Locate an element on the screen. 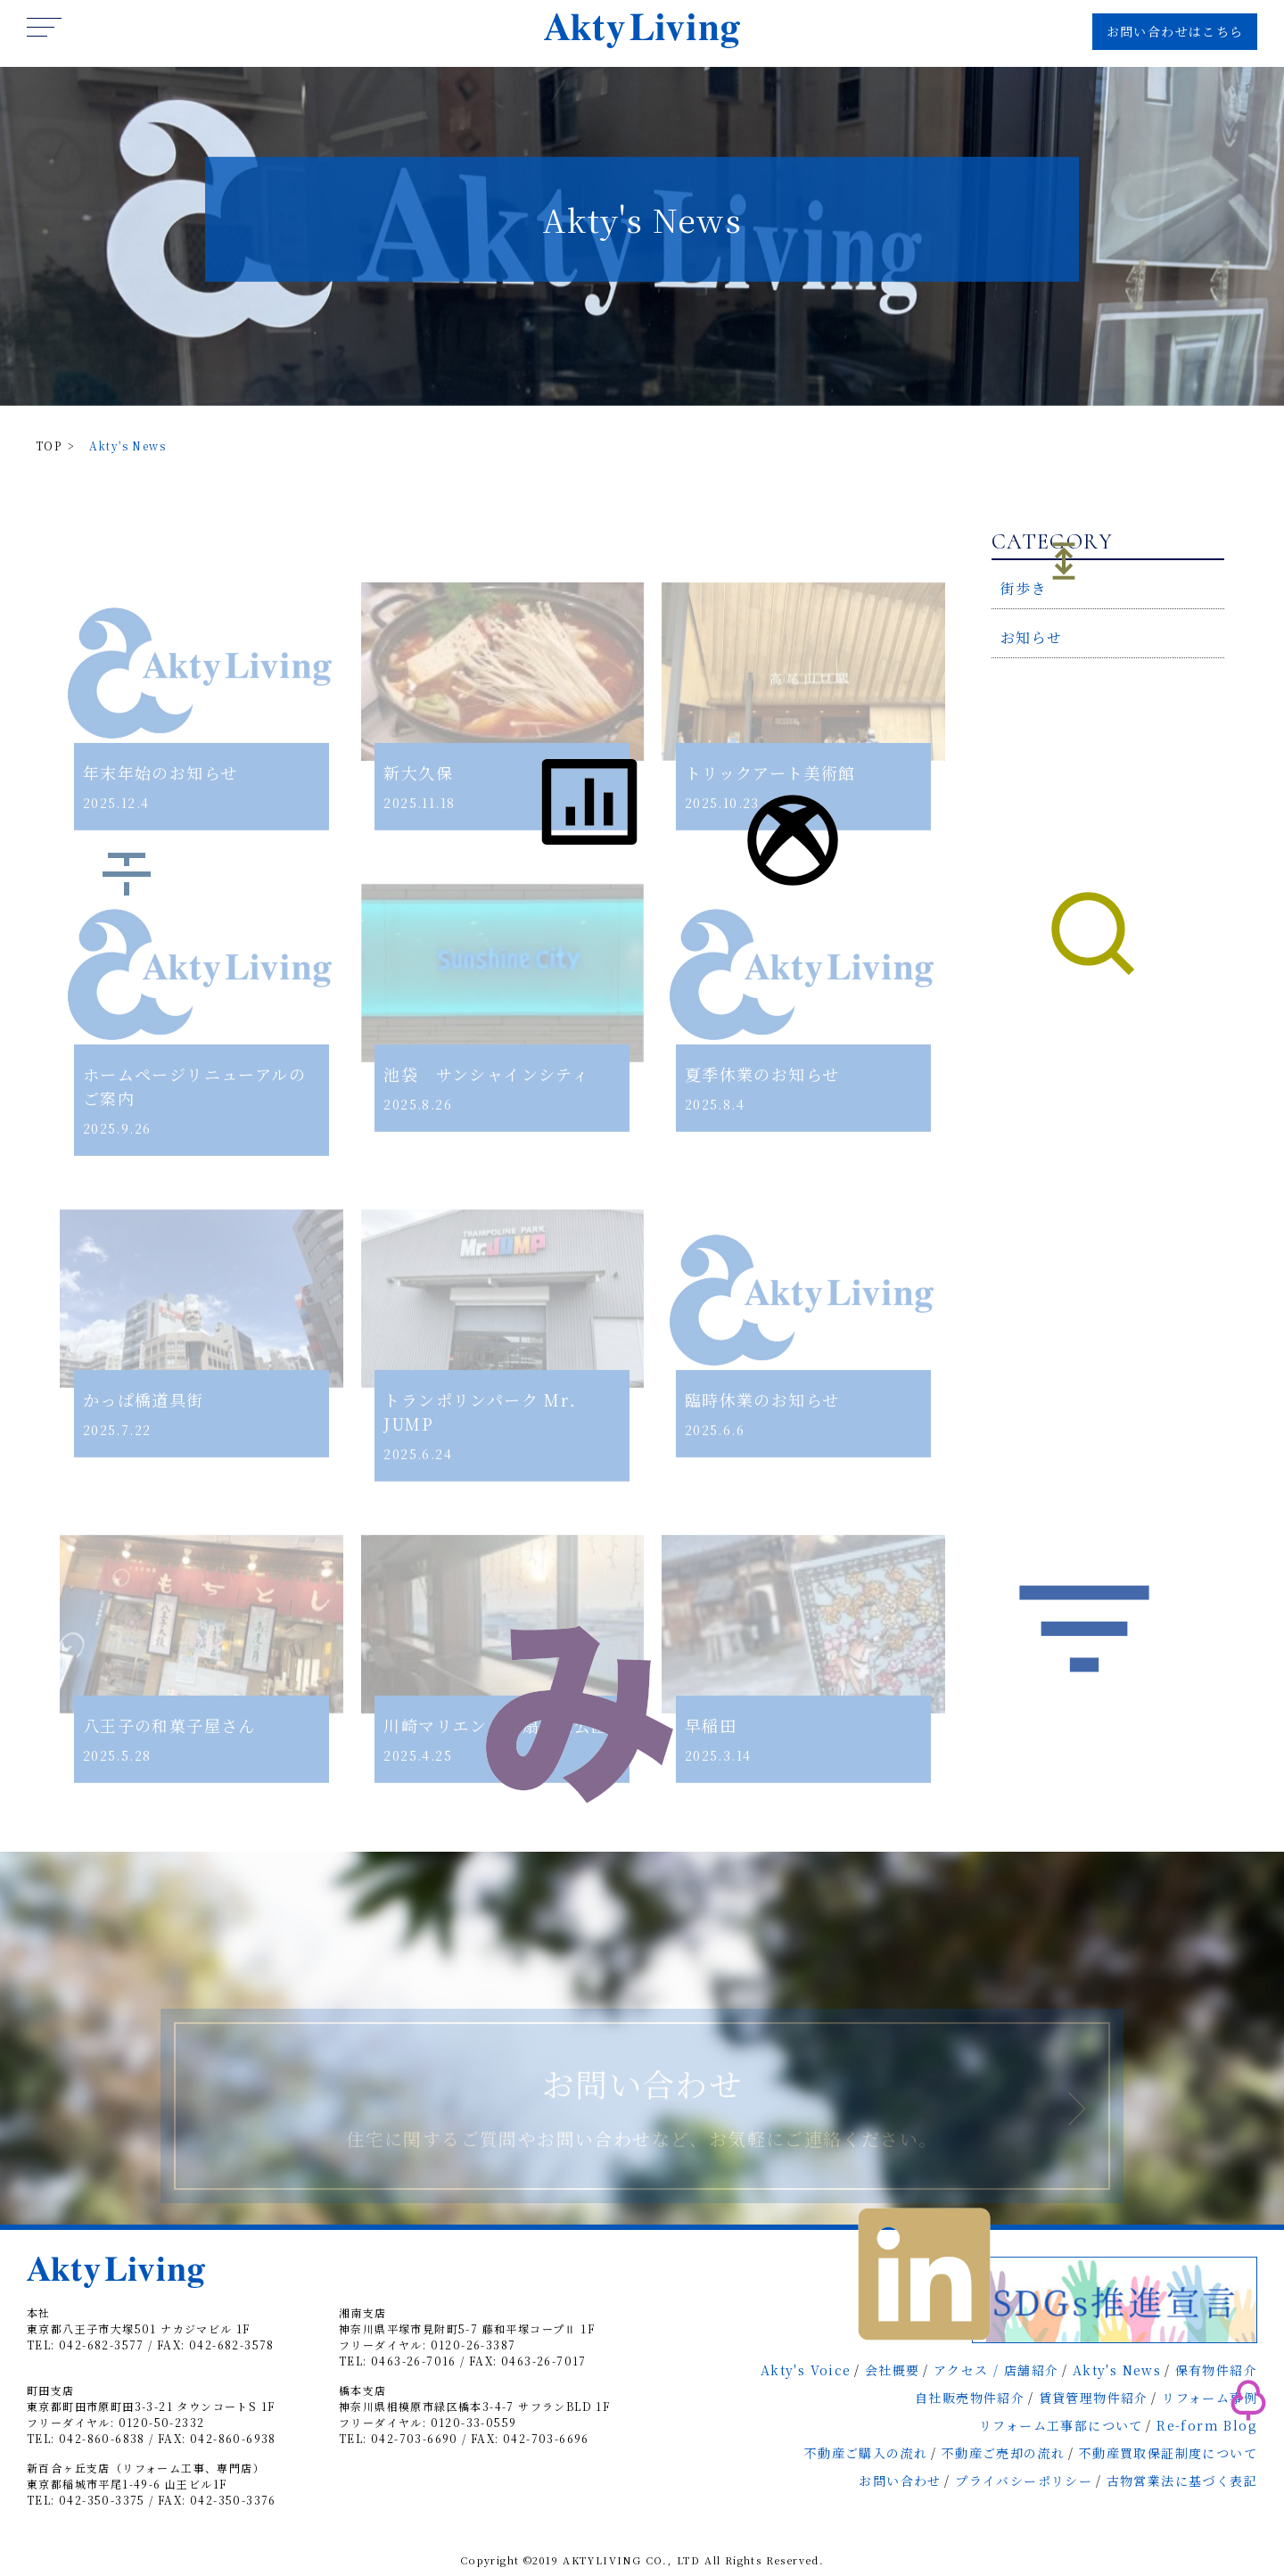 The height and width of the screenshot is (2576, 1284). open Xbox app or gaming services is located at coordinates (793, 840).